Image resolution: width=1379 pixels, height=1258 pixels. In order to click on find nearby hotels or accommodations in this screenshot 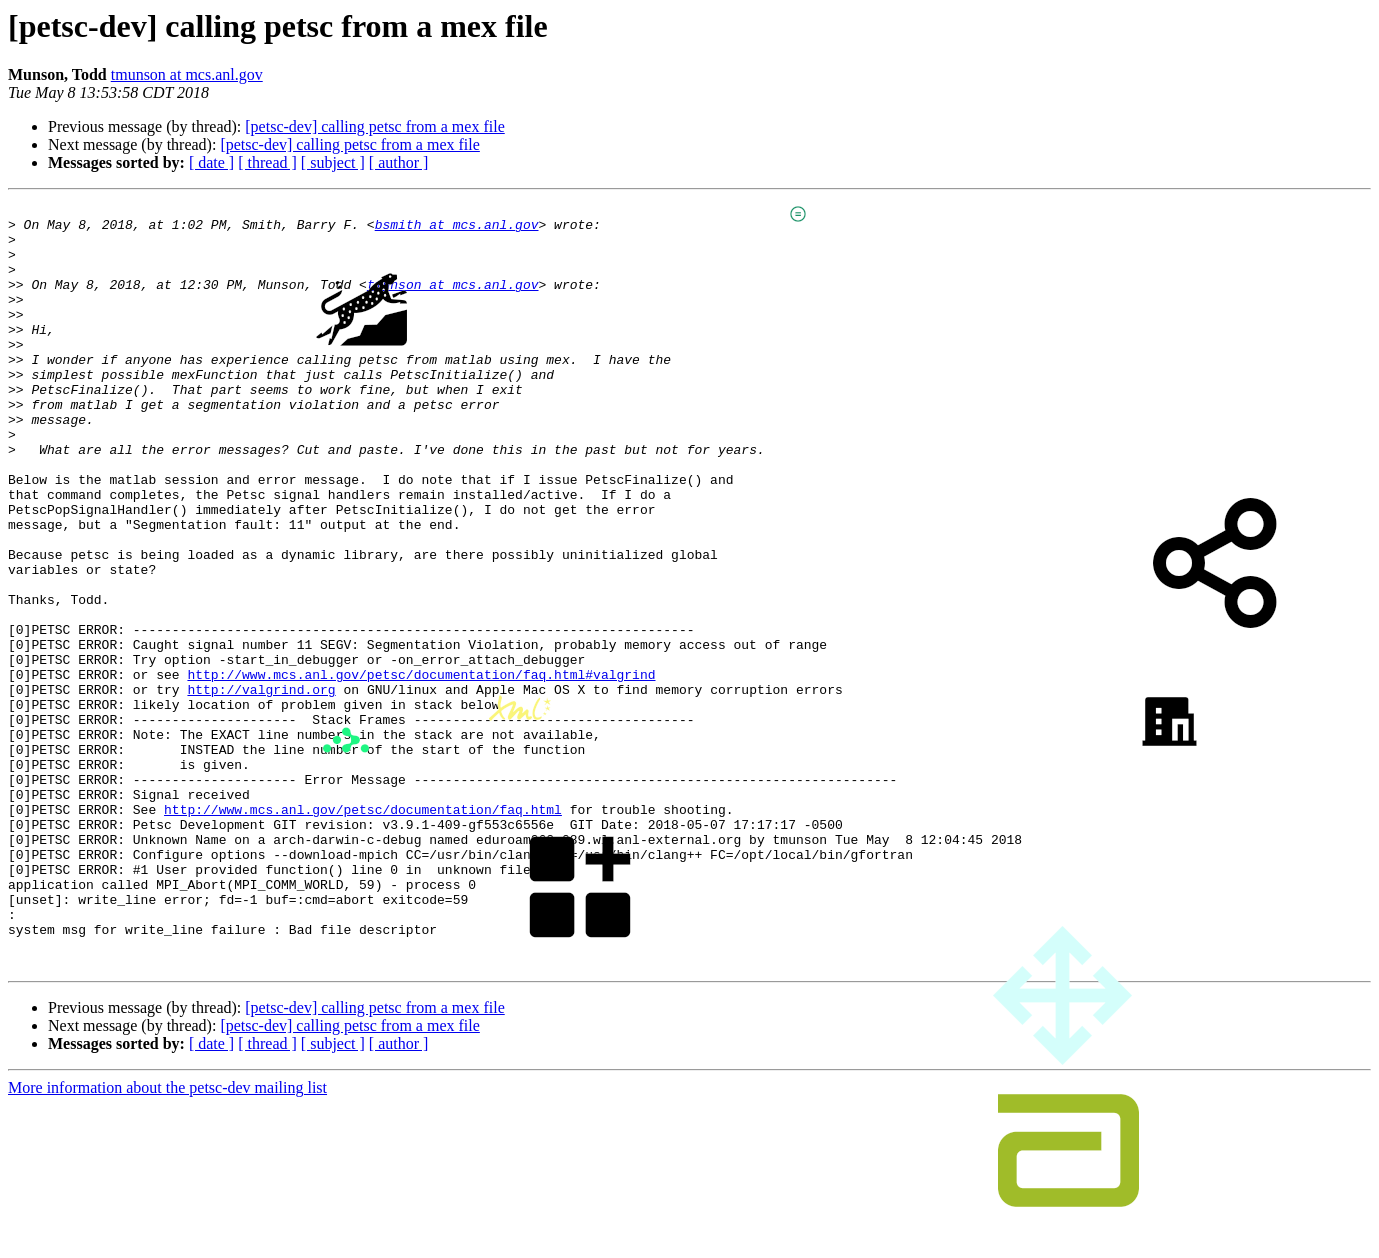, I will do `click(1169, 721)`.